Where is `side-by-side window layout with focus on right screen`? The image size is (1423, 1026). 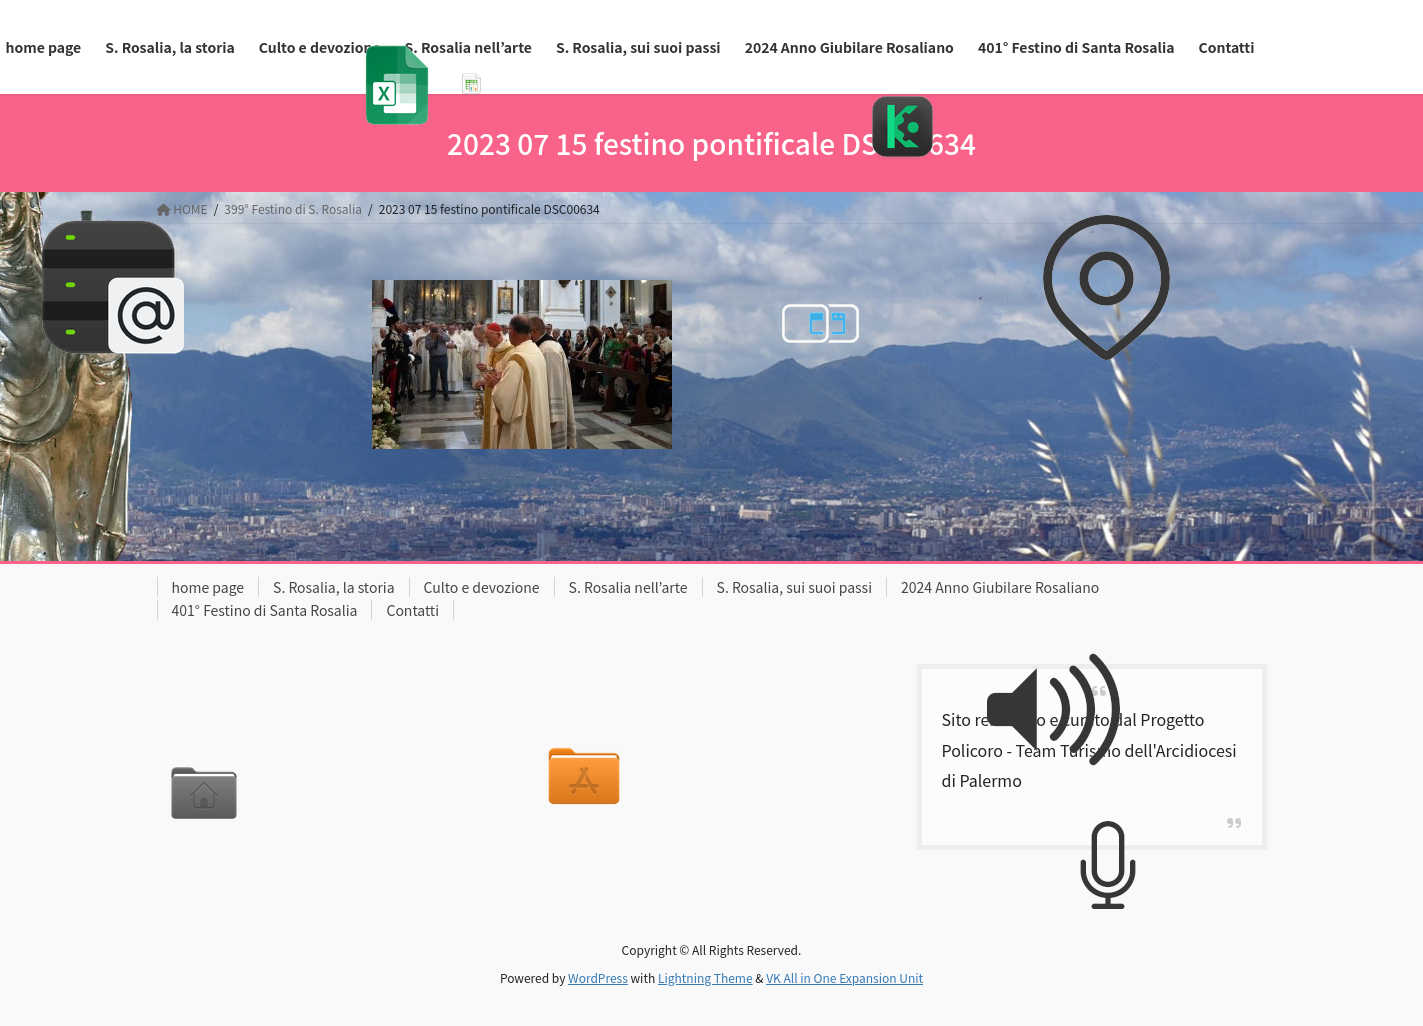 side-by-side window layout with focus on right screen is located at coordinates (820, 323).